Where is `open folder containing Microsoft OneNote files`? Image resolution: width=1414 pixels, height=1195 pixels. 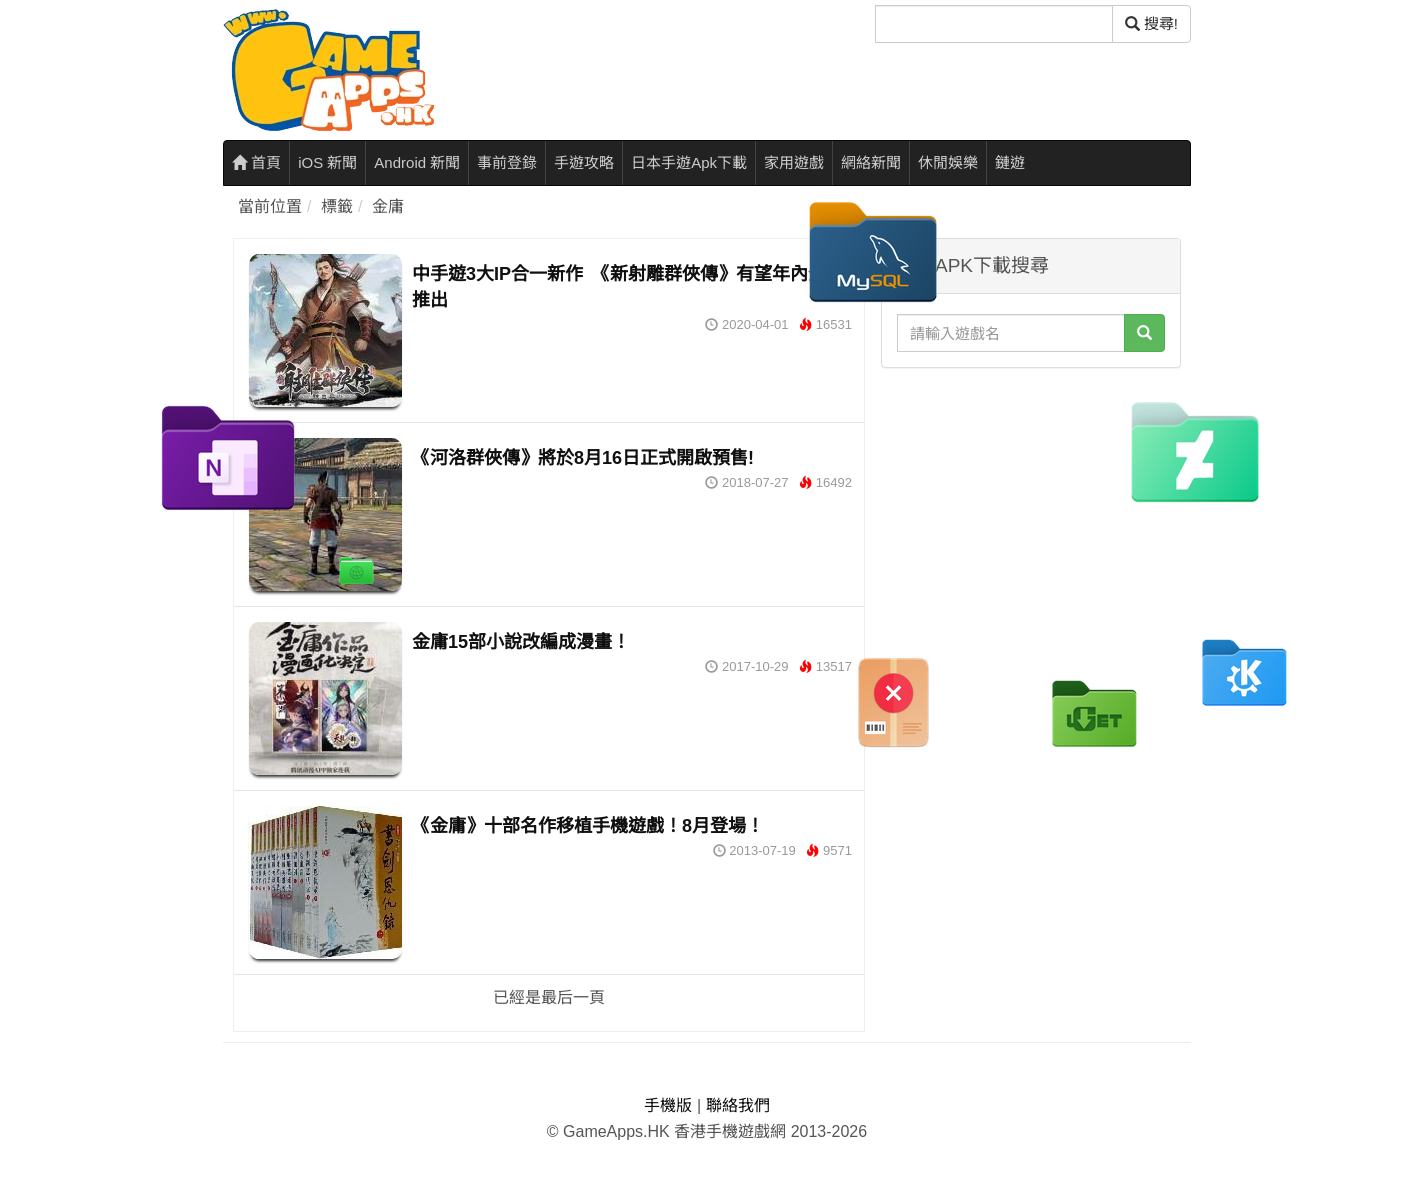 open folder containing Microsoft OneNote files is located at coordinates (227, 461).